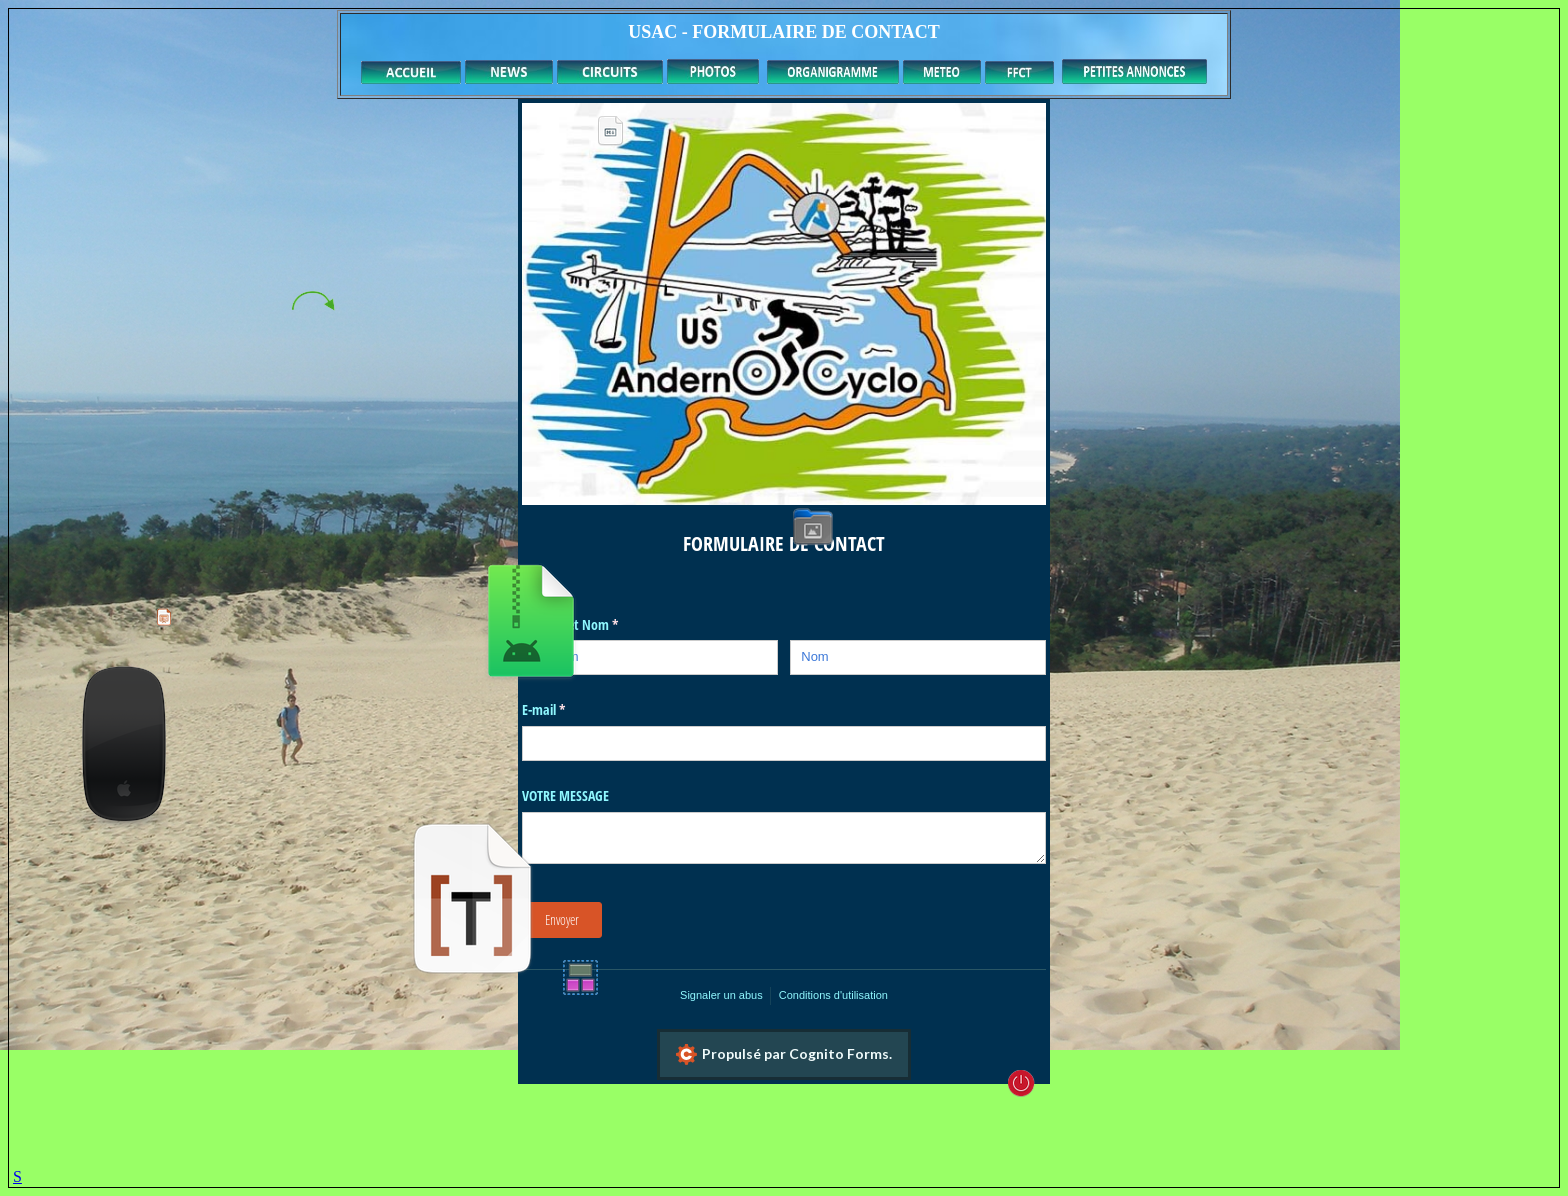 The image size is (1568, 1196). What do you see at coordinates (124, 750) in the screenshot?
I see `apple magic mouse bluetooth device` at bounding box center [124, 750].